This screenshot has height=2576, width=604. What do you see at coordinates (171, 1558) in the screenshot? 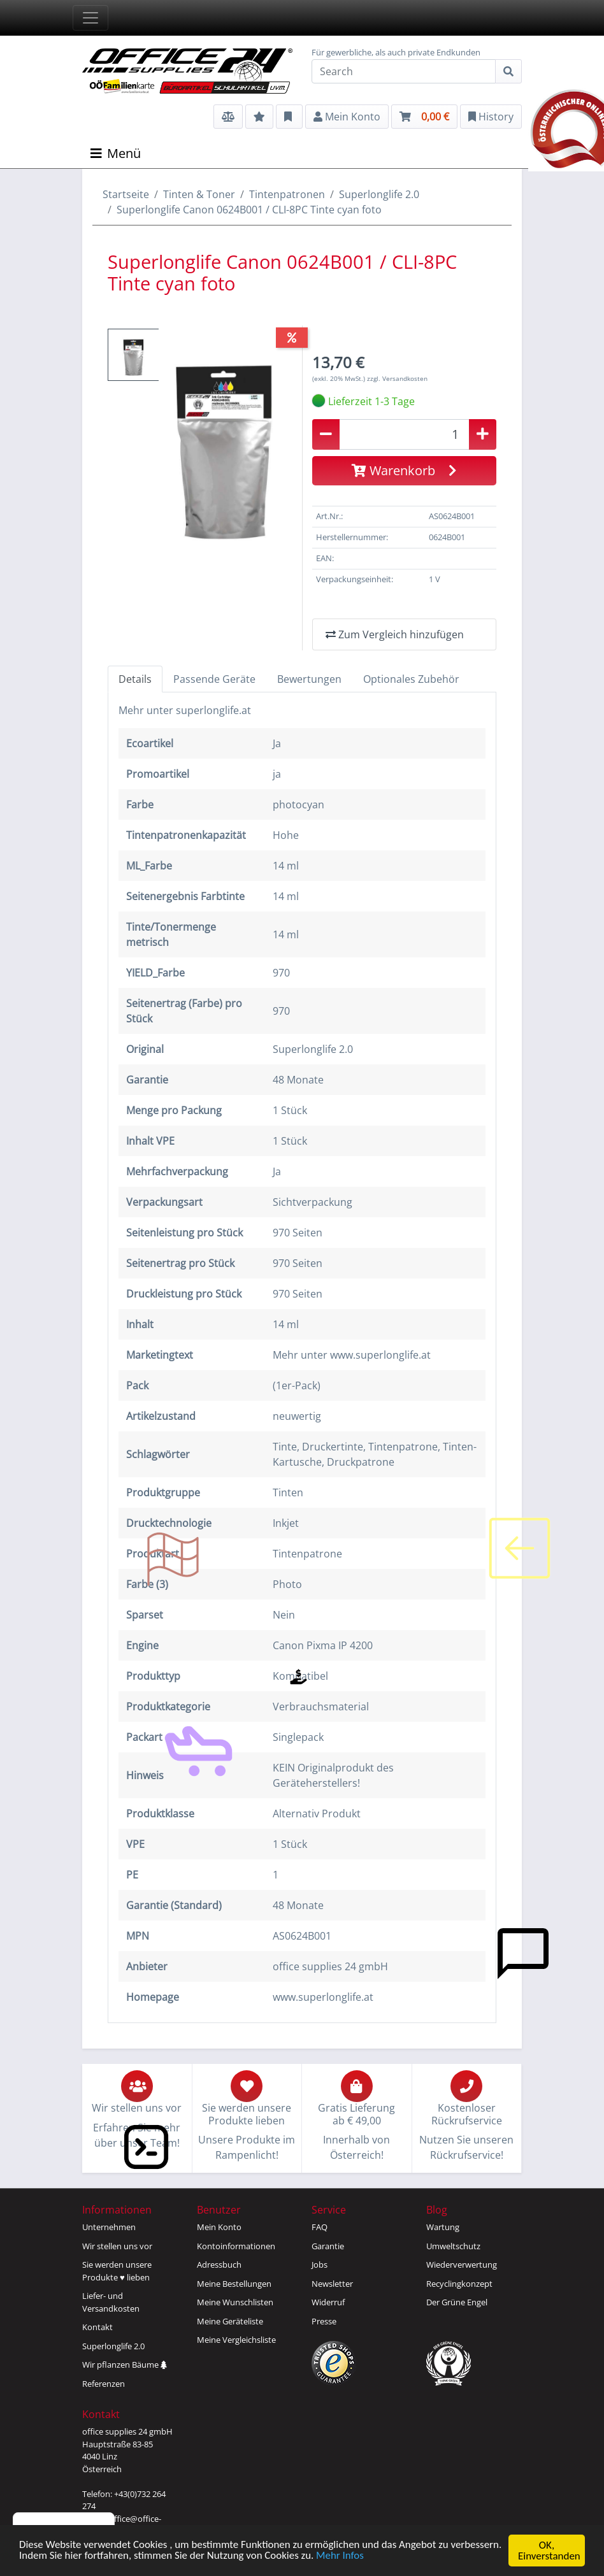
I see `indicates finish line or completion of a task` at bounding box center [171, 1558].